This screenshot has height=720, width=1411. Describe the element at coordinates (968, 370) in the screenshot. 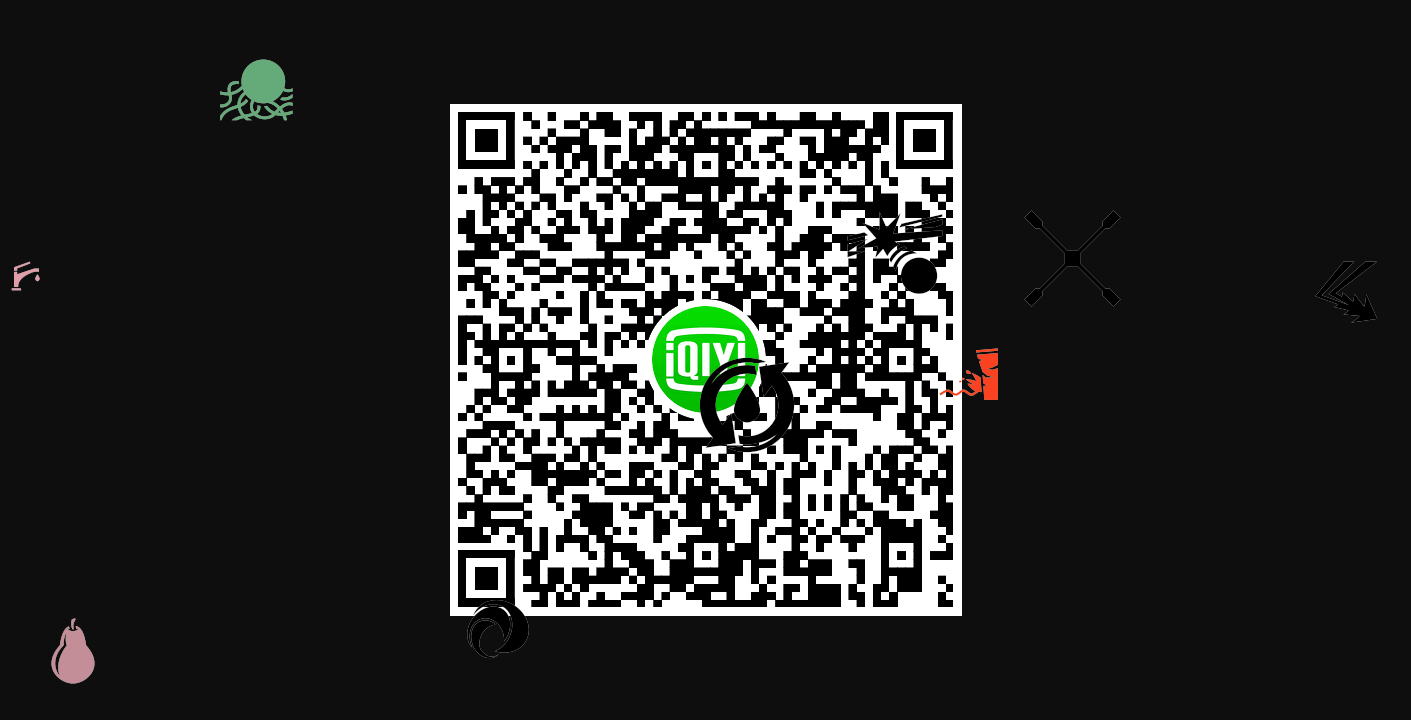

I see `indicates coastal or cliff terrain in a game map` at that location.